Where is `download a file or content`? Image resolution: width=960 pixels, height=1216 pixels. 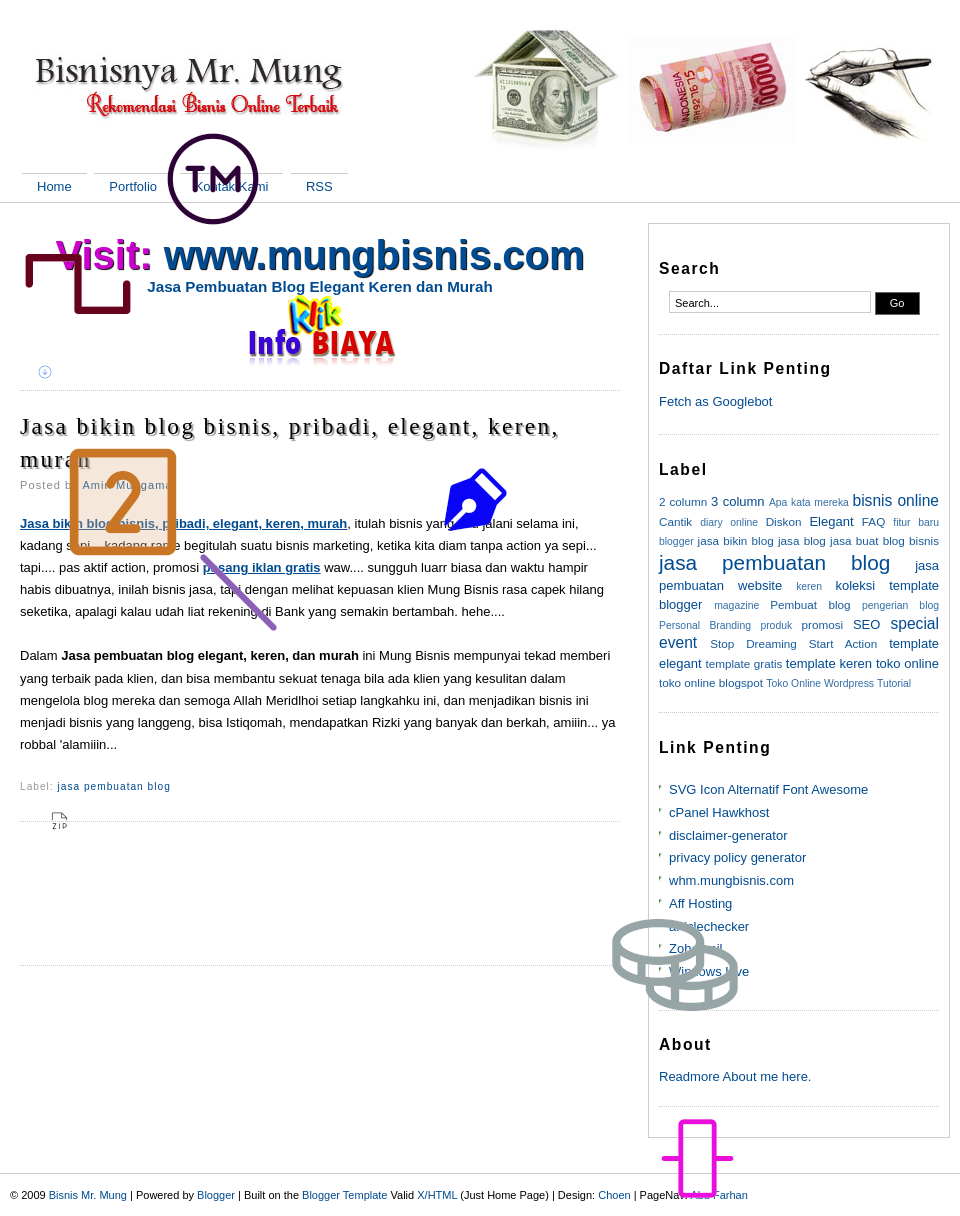
download a file or content is located at coordinates (45, 372).